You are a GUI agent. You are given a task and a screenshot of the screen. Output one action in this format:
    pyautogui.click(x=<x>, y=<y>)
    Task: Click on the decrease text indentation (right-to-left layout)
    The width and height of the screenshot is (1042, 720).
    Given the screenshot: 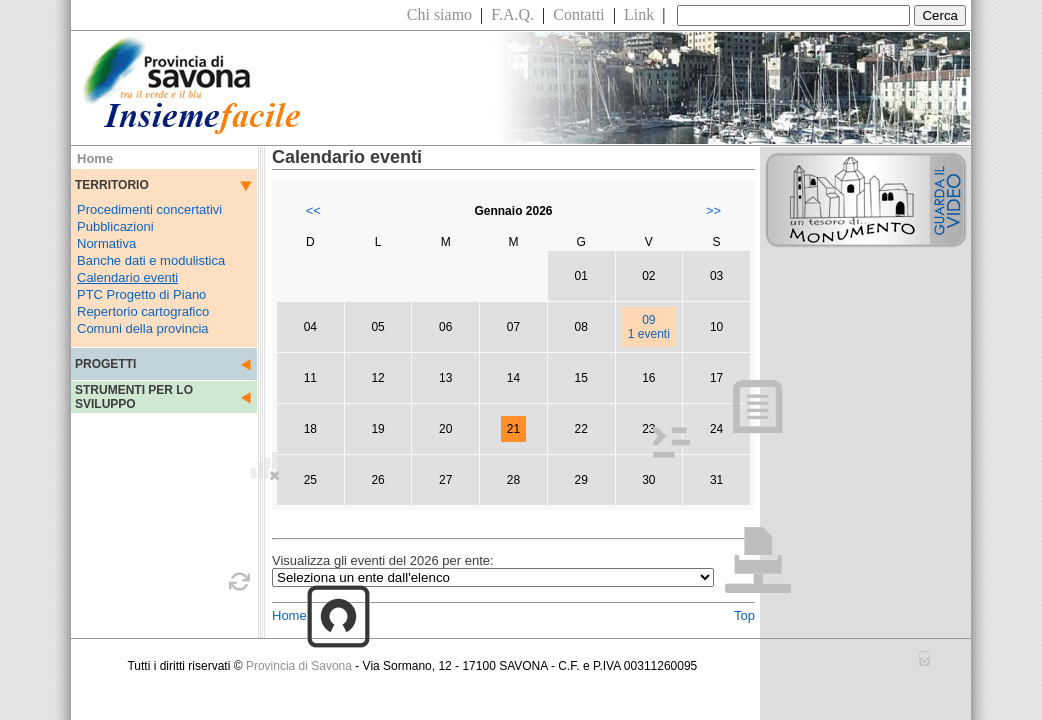 What is the action you would take?
    pyautogui.click(x=671, y=442)
    